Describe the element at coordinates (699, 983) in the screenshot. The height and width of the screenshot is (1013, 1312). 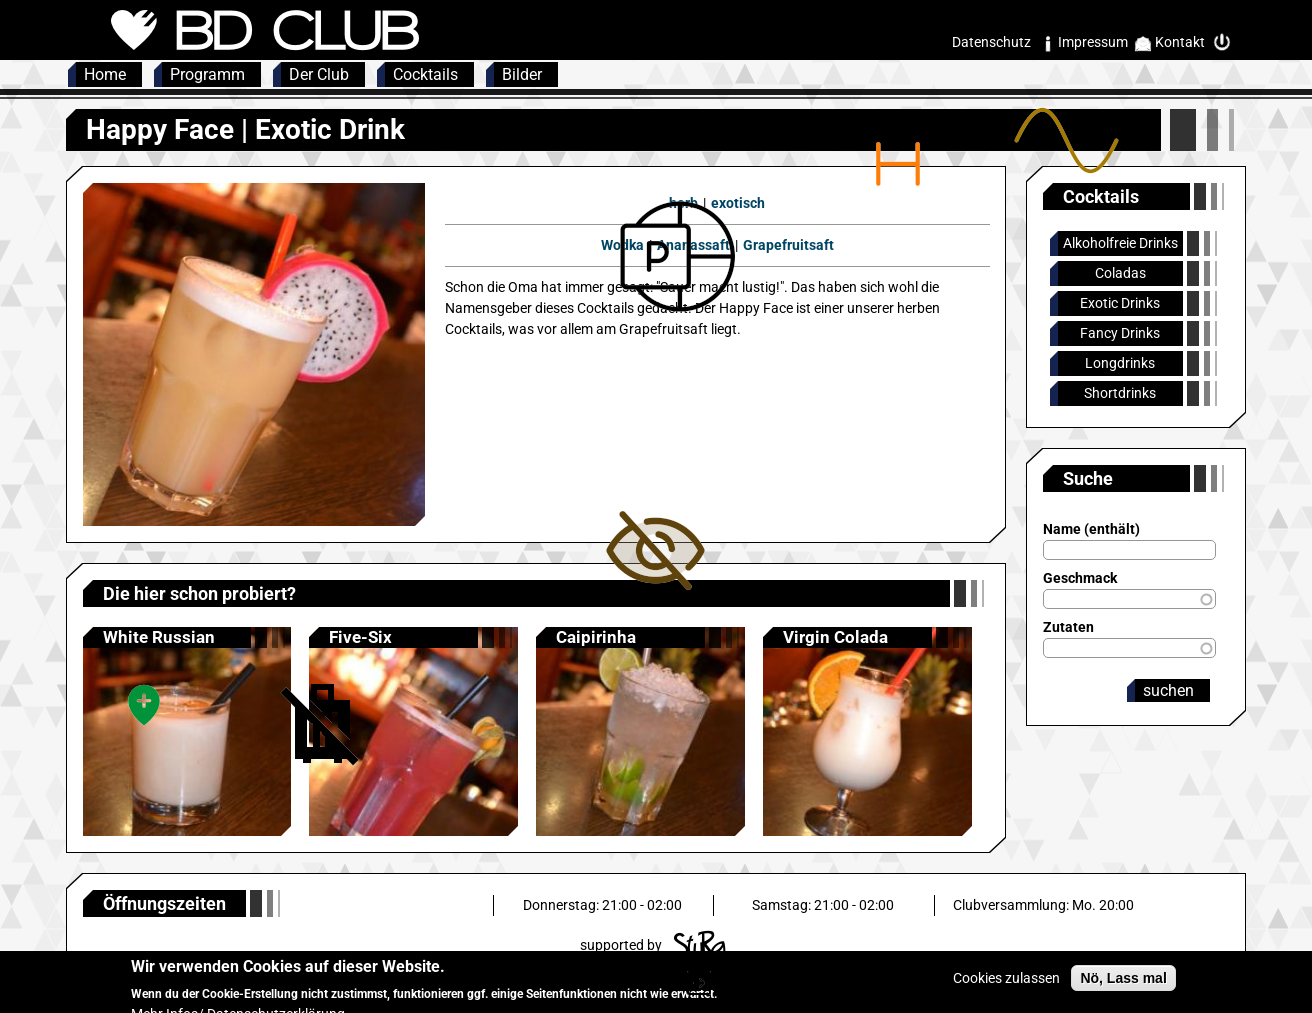
I see `navigate to the next page or section` at that location.